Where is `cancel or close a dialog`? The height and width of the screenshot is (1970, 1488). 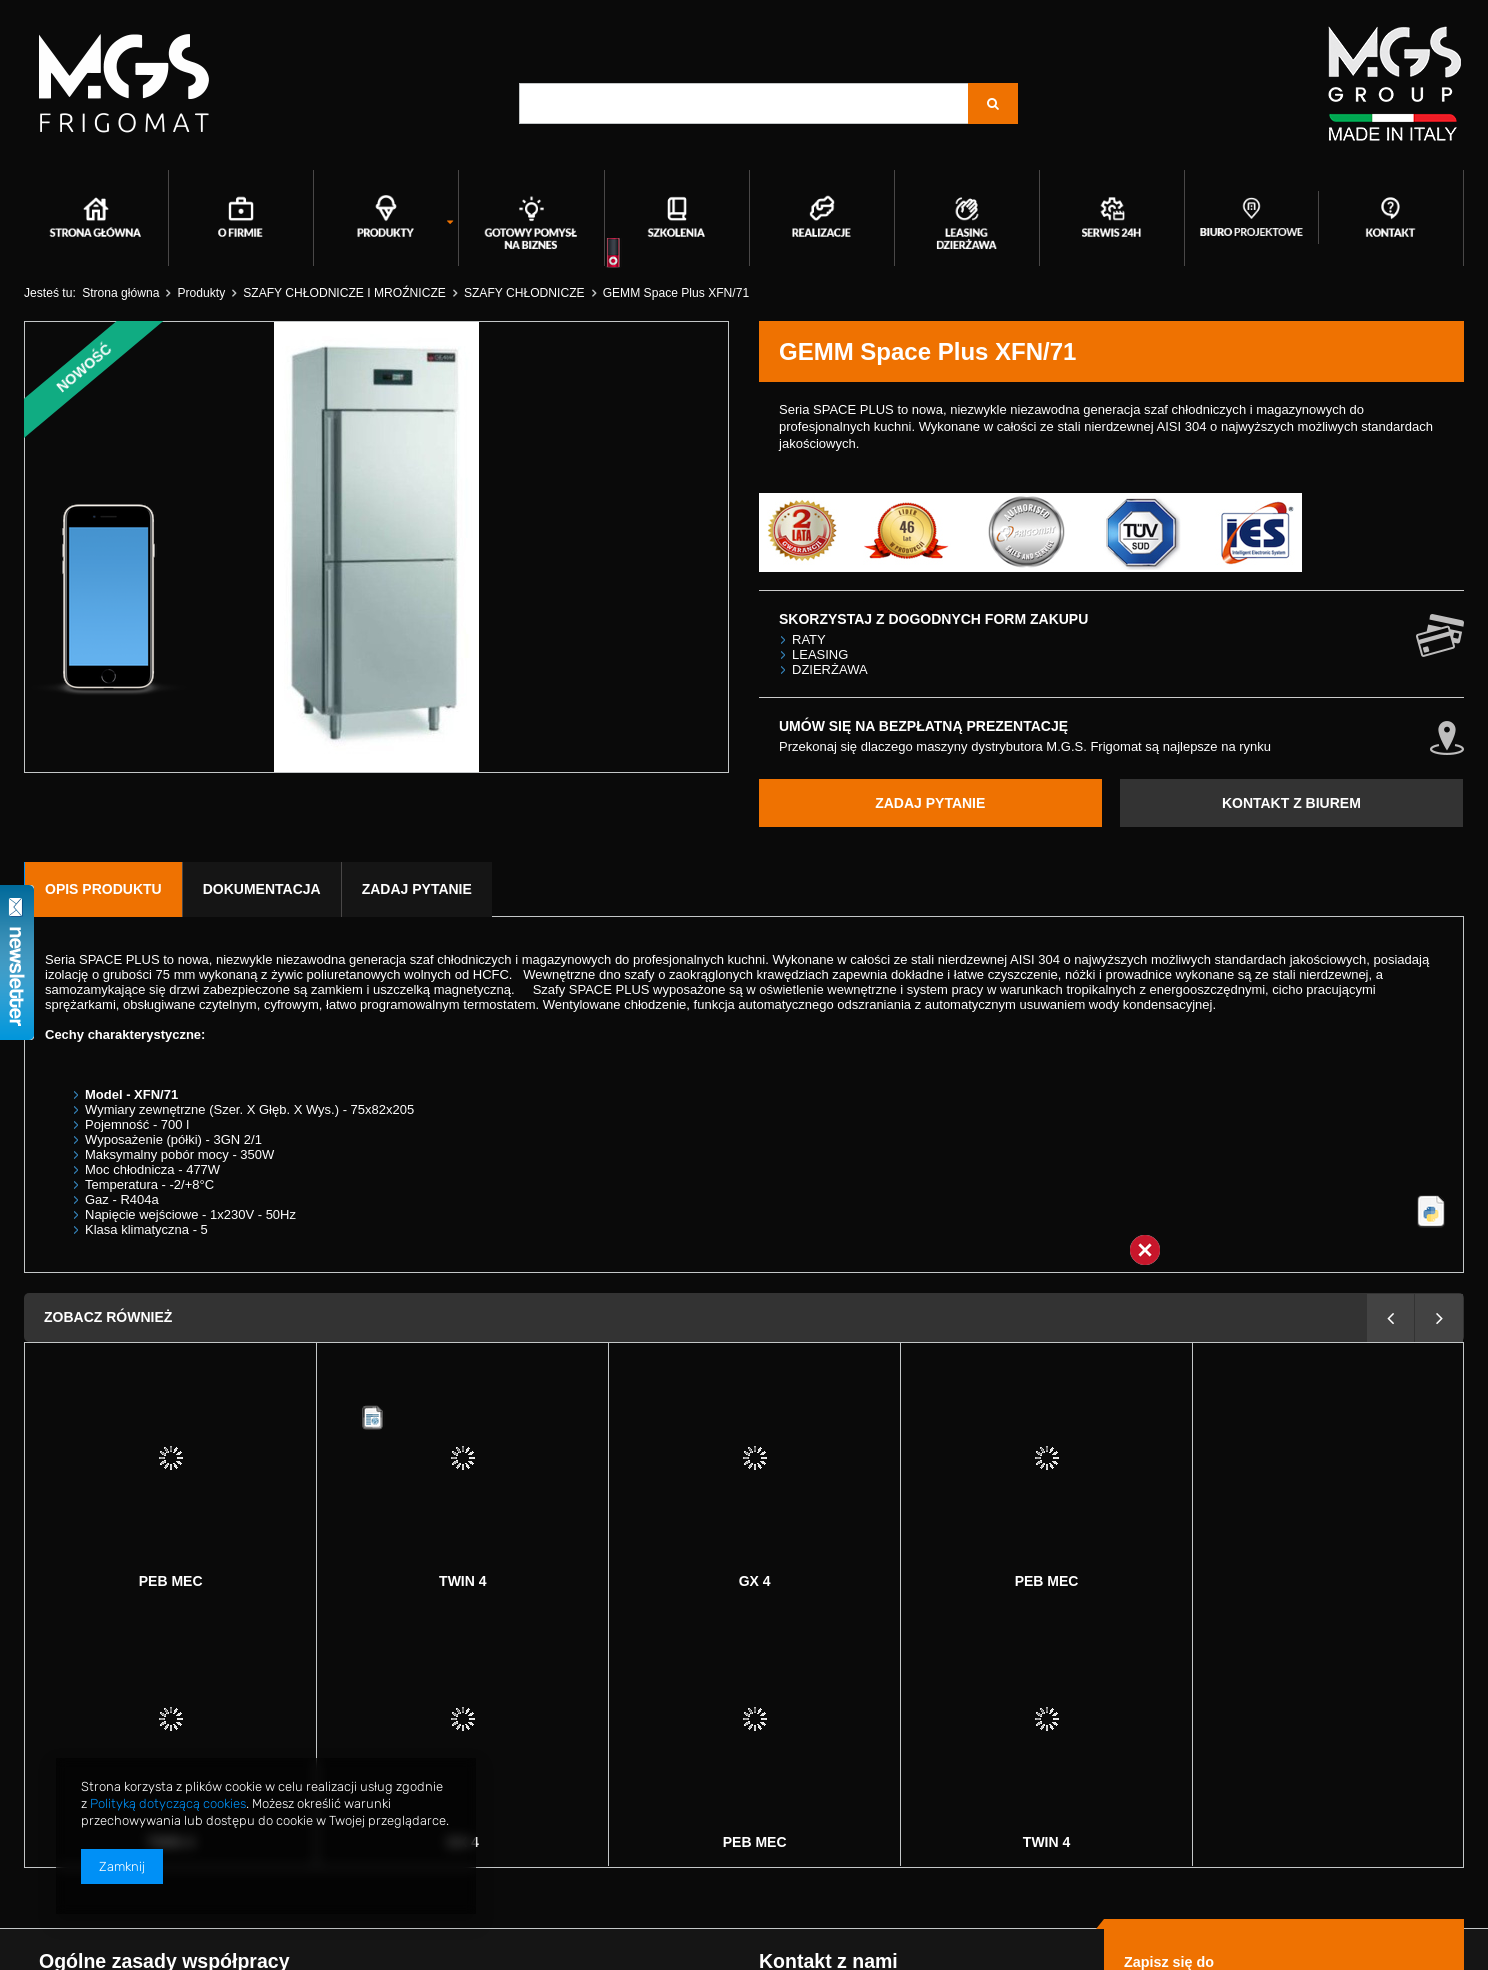
cancel or close a dialog is located at coordinates (1145, 1250).